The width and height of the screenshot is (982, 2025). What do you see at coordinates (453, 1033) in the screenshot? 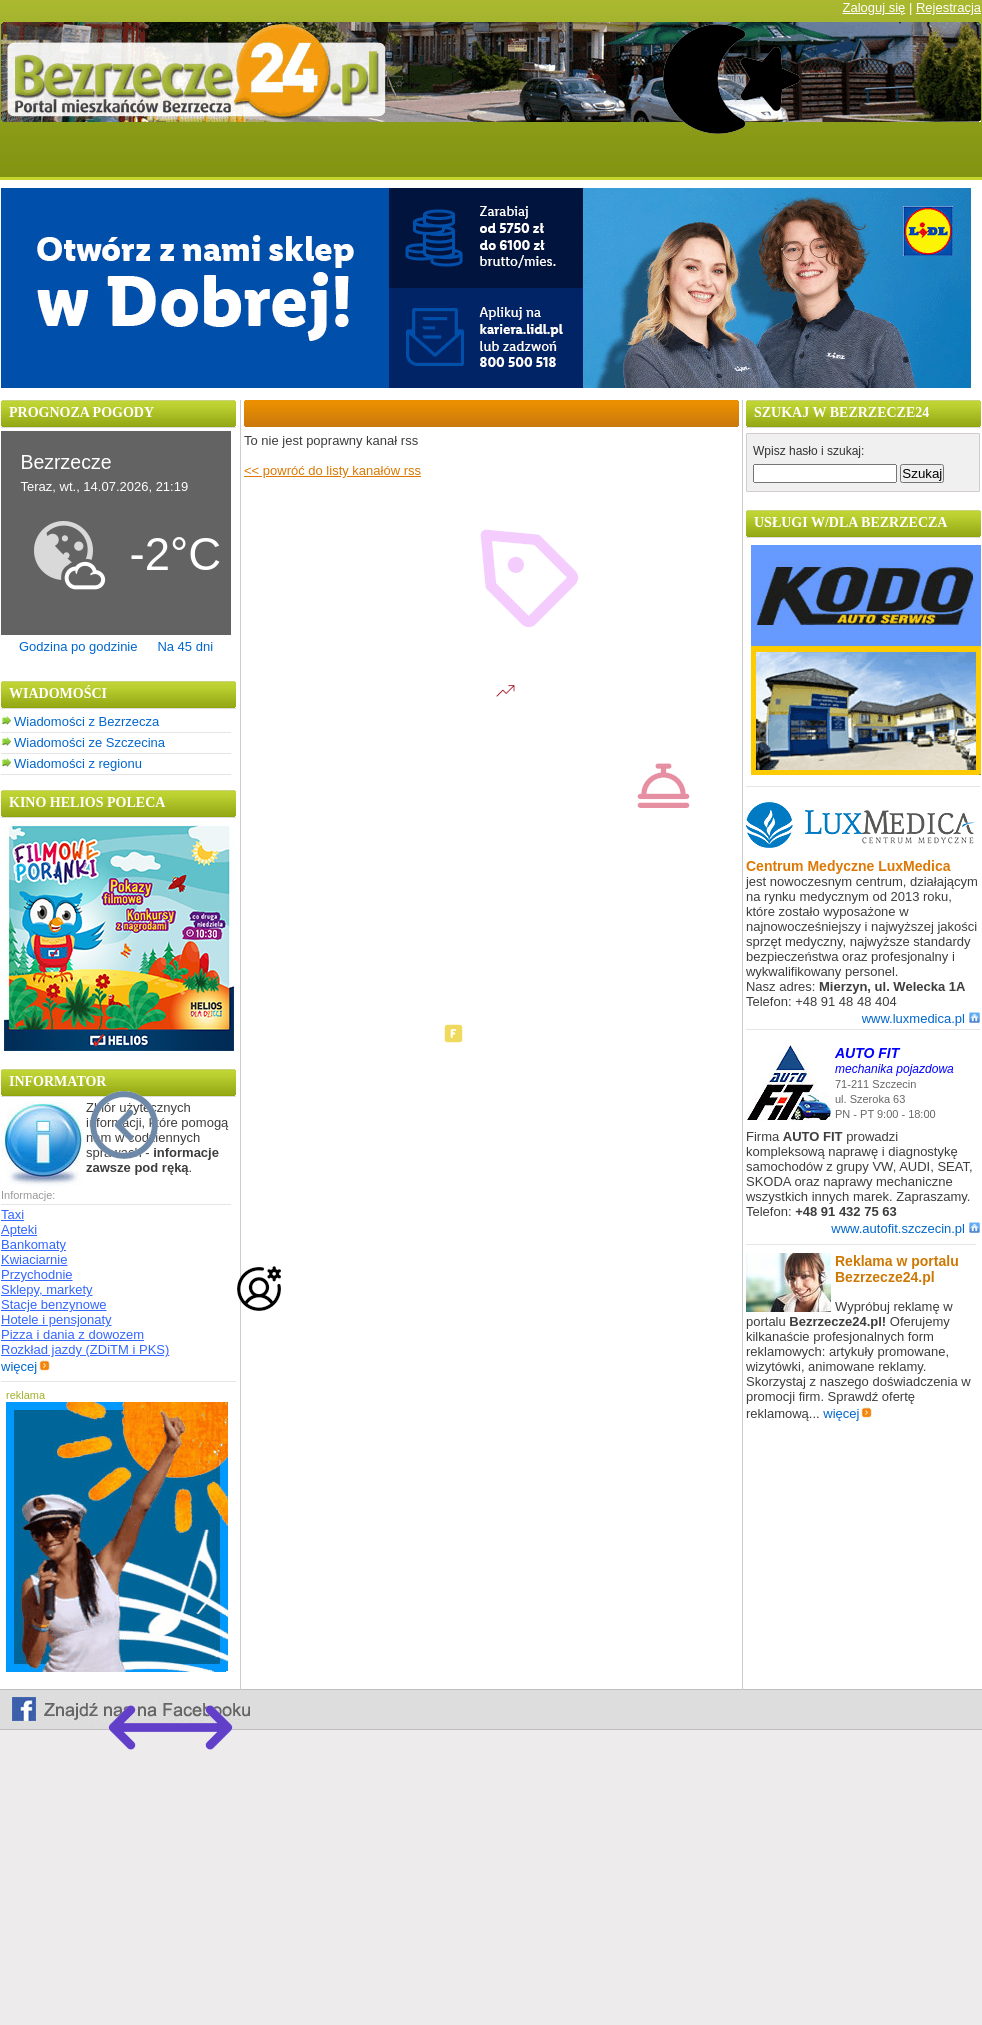
I see `facebook app or social media shortcut` at bounding box center [453, 1033].